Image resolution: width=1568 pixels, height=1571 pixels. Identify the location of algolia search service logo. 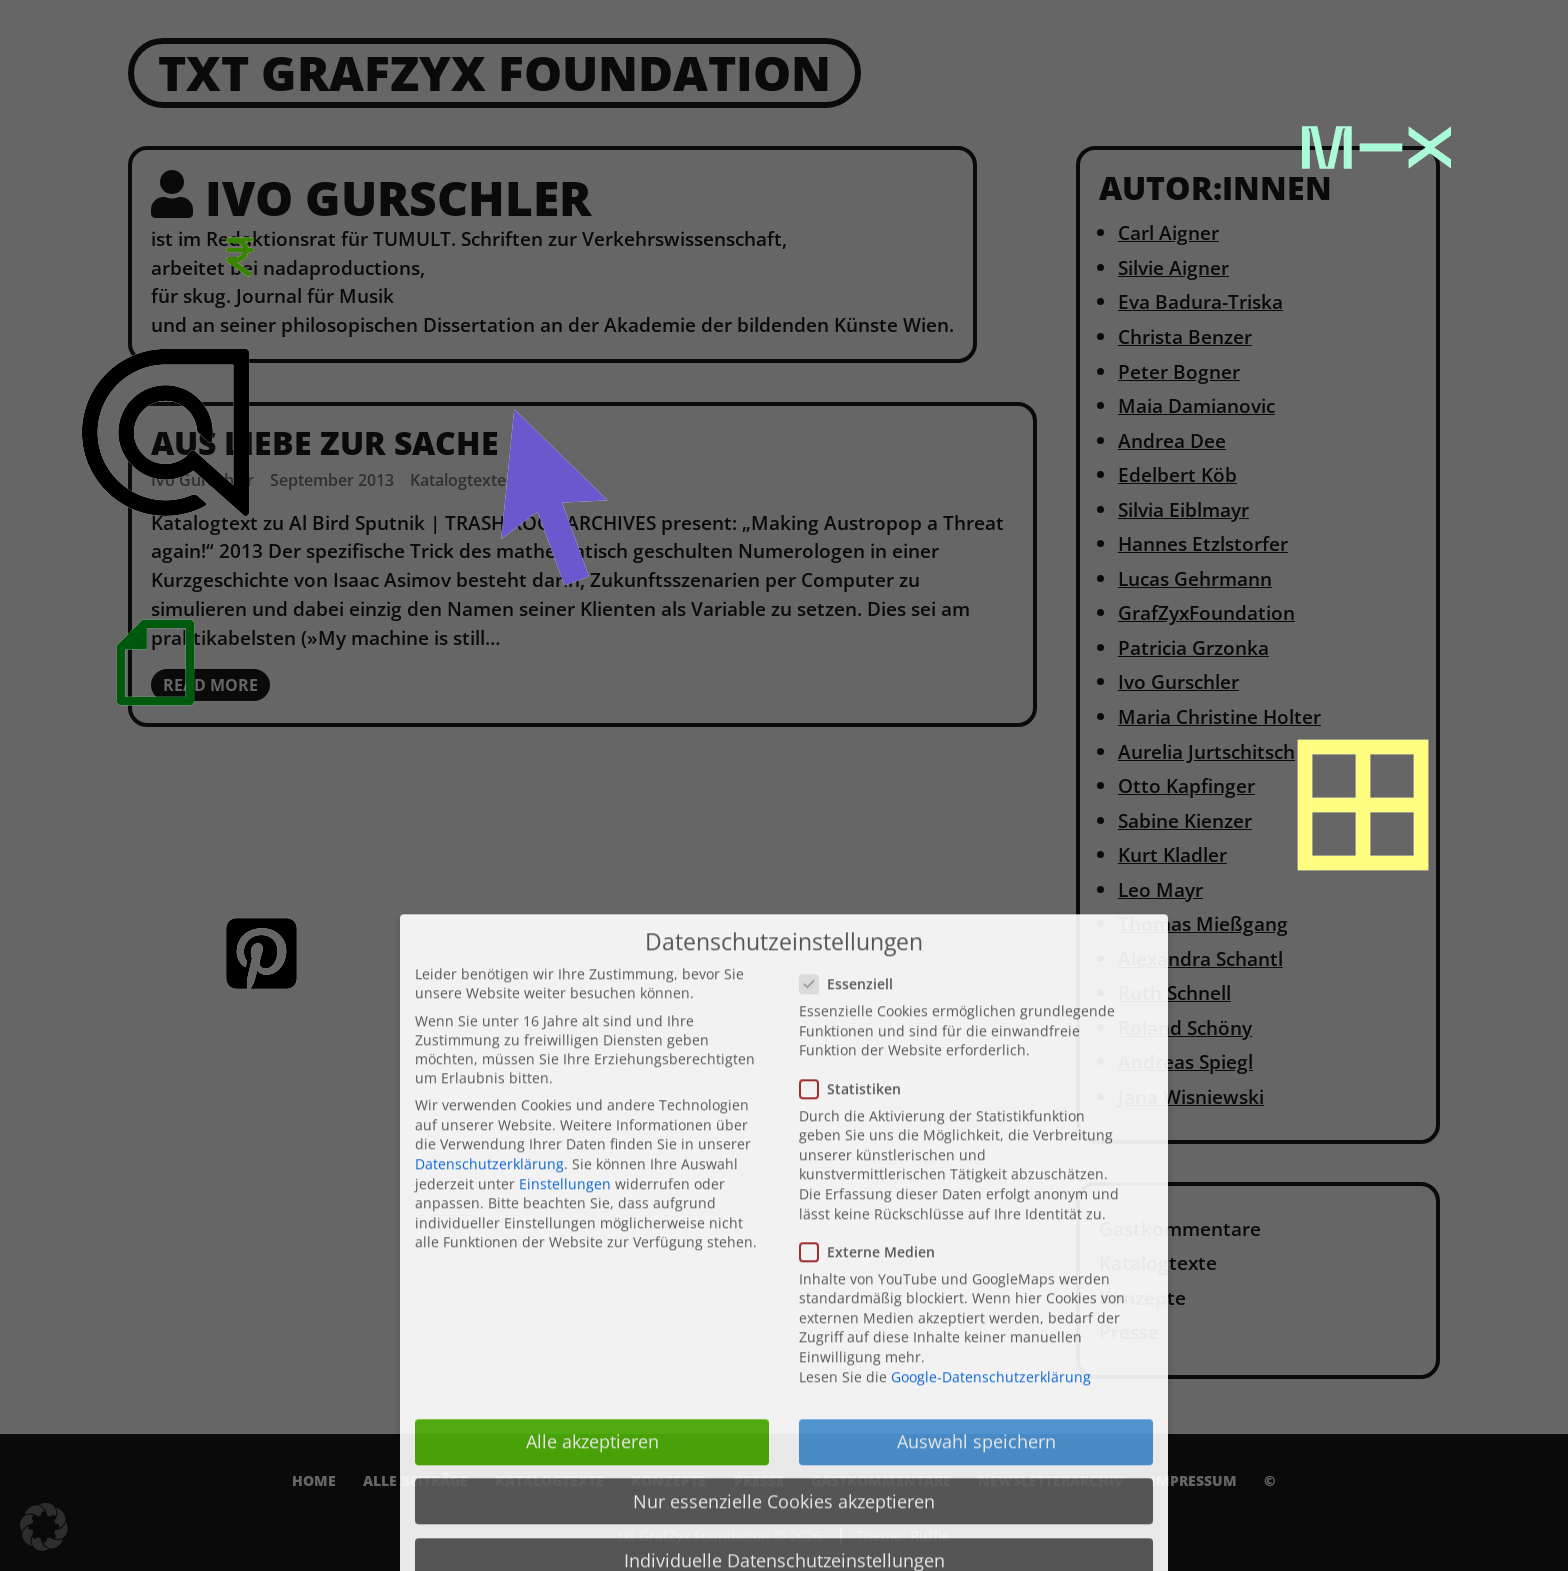
(165, 432).